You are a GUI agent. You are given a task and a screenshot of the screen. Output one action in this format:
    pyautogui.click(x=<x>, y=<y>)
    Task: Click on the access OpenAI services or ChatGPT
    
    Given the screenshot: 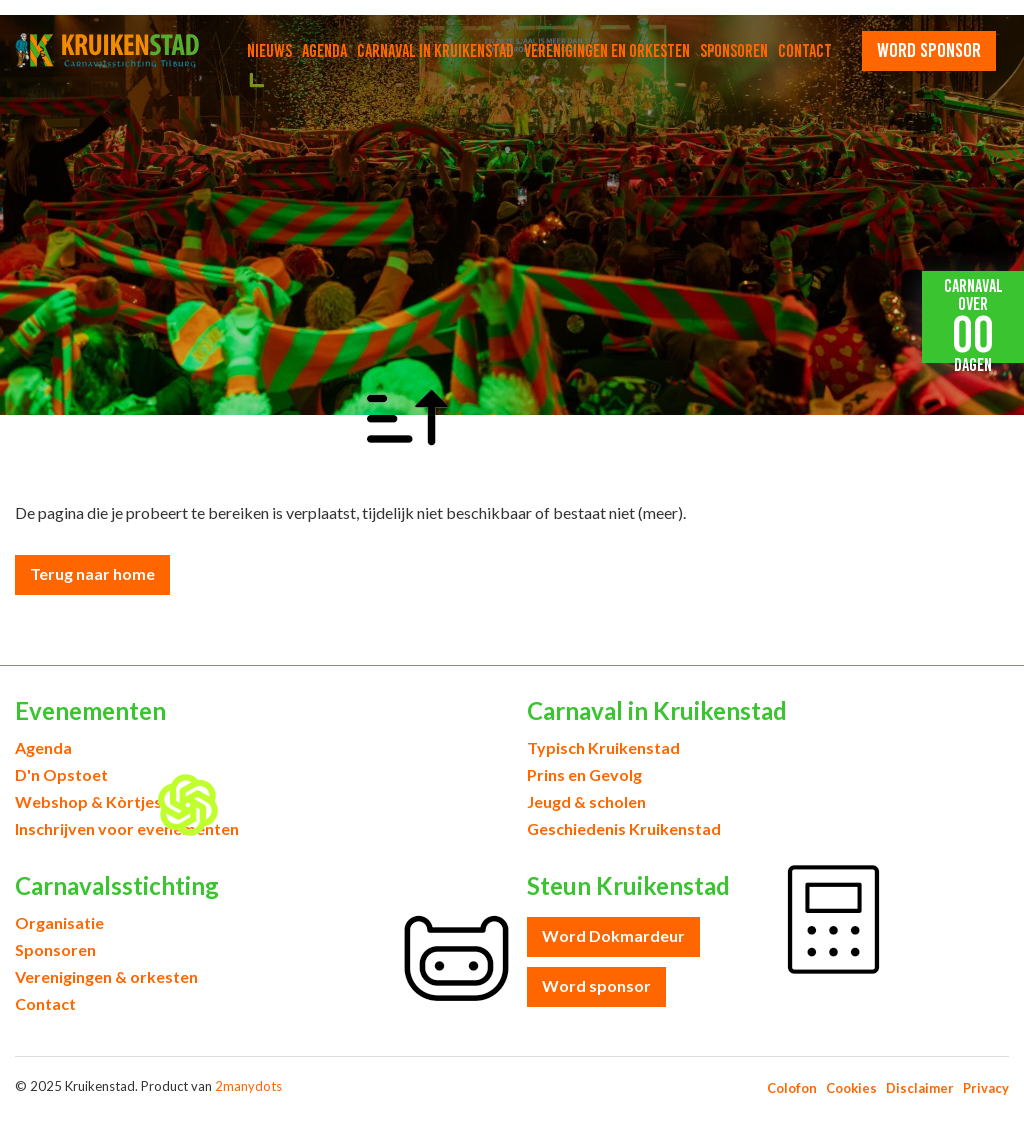 What is the action you would take?
    pyautogui.click(x=188, y=805)
    